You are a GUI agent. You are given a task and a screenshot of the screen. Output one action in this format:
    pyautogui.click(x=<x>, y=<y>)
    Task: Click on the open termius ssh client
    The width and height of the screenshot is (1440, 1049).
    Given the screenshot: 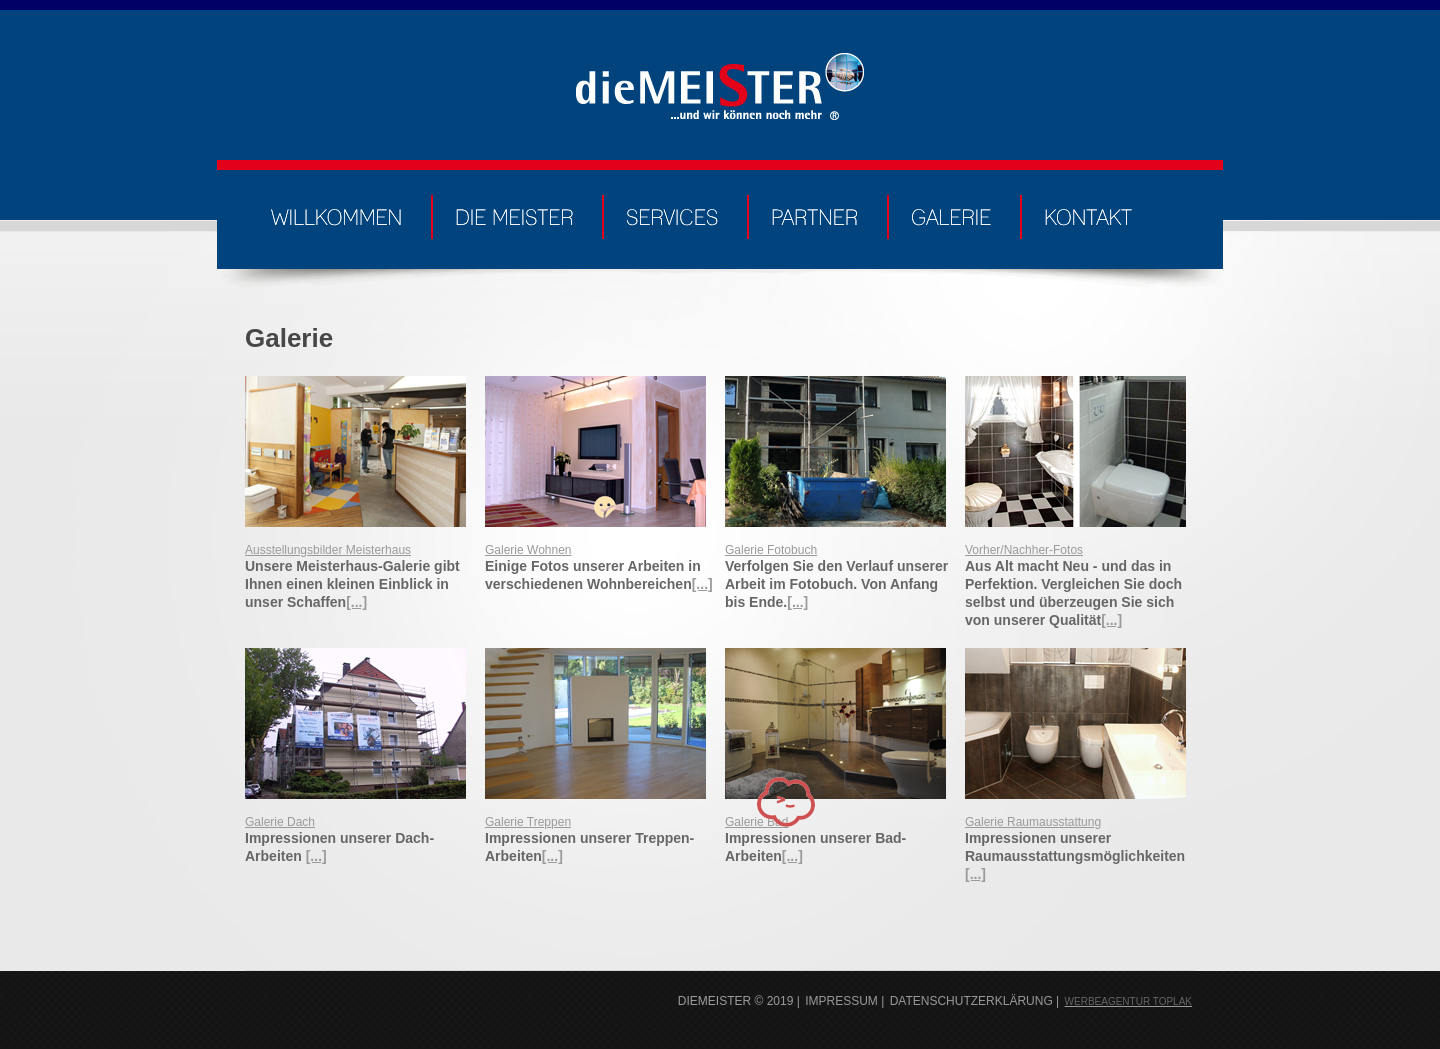 What is the action you would take?
    pyautogui.click(x=786, y=802)
    